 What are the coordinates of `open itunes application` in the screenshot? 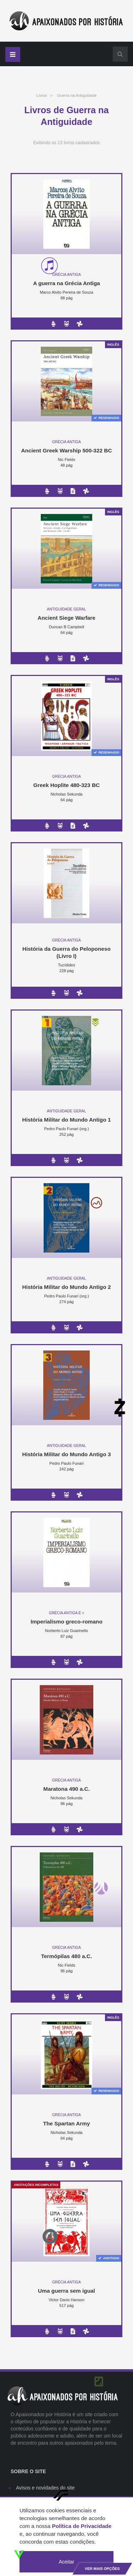 It's located at (49, 266).